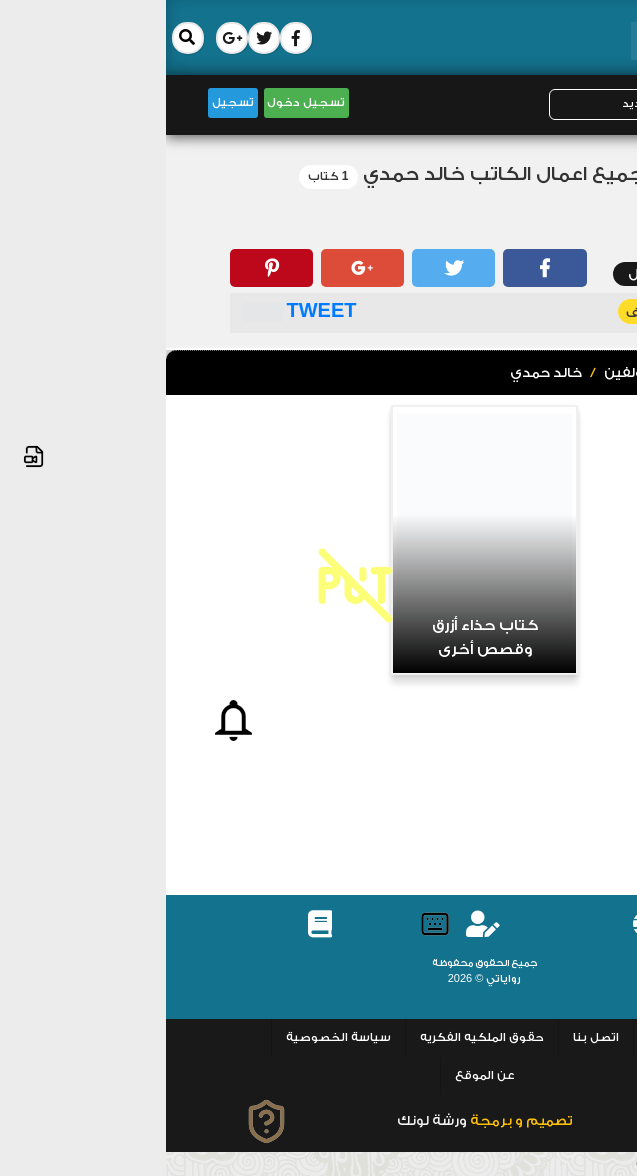 Image resolution: width=637 pixels, height=1176 pixels. I want to click on view notifications, so click(233, 720).